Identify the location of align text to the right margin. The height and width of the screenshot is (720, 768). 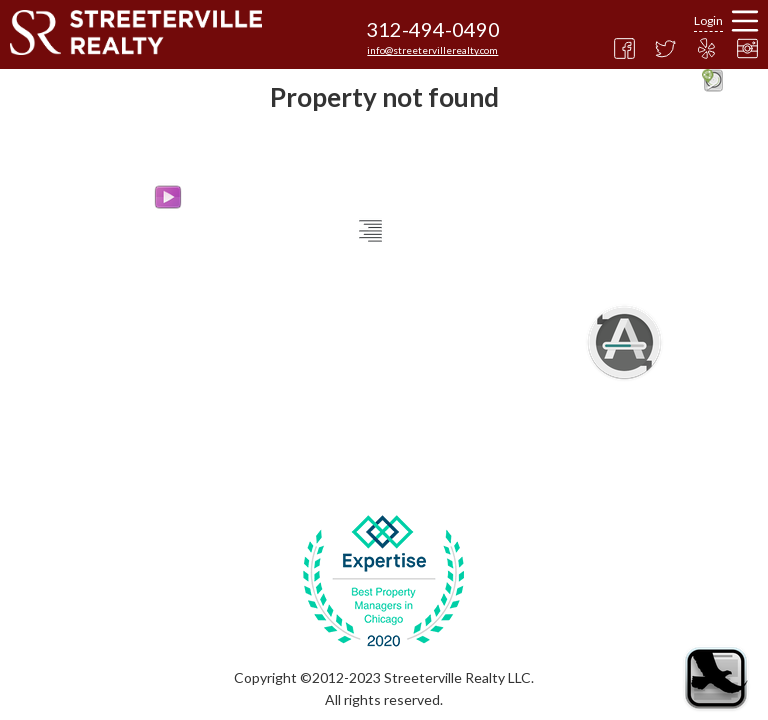
(370, 231).